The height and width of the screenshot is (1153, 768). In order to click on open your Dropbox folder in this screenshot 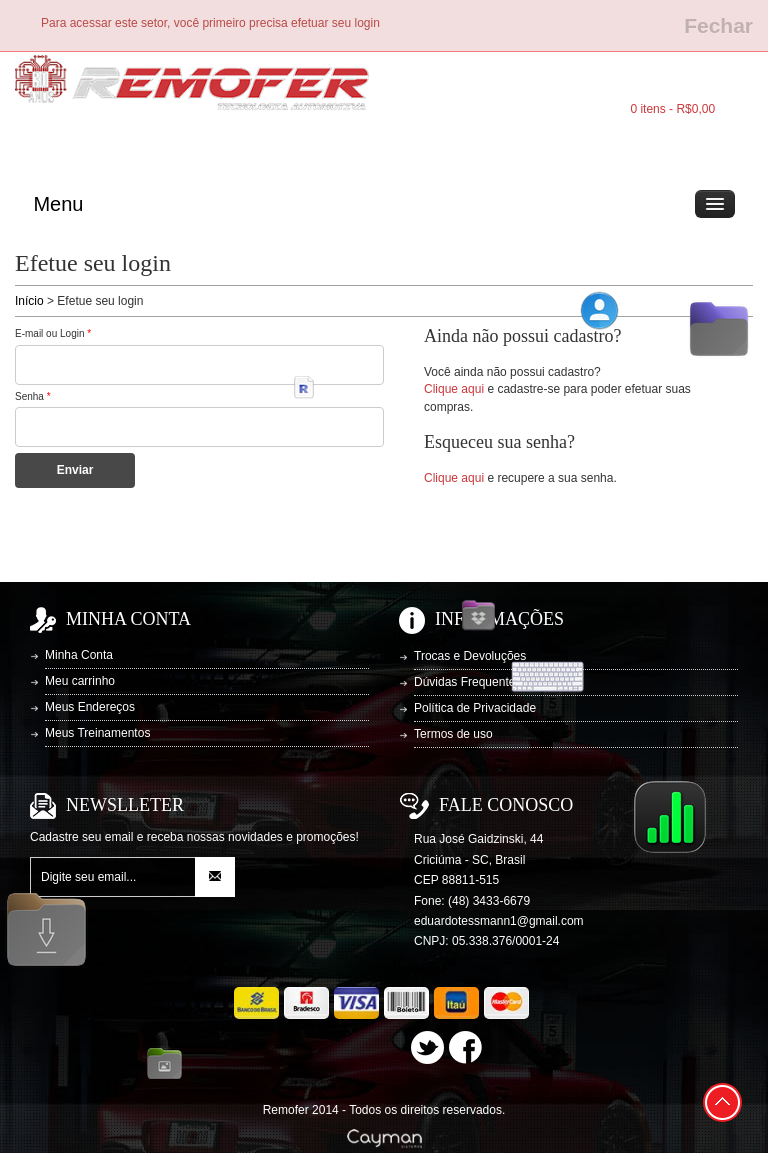, I will do `click(478, 614)`.